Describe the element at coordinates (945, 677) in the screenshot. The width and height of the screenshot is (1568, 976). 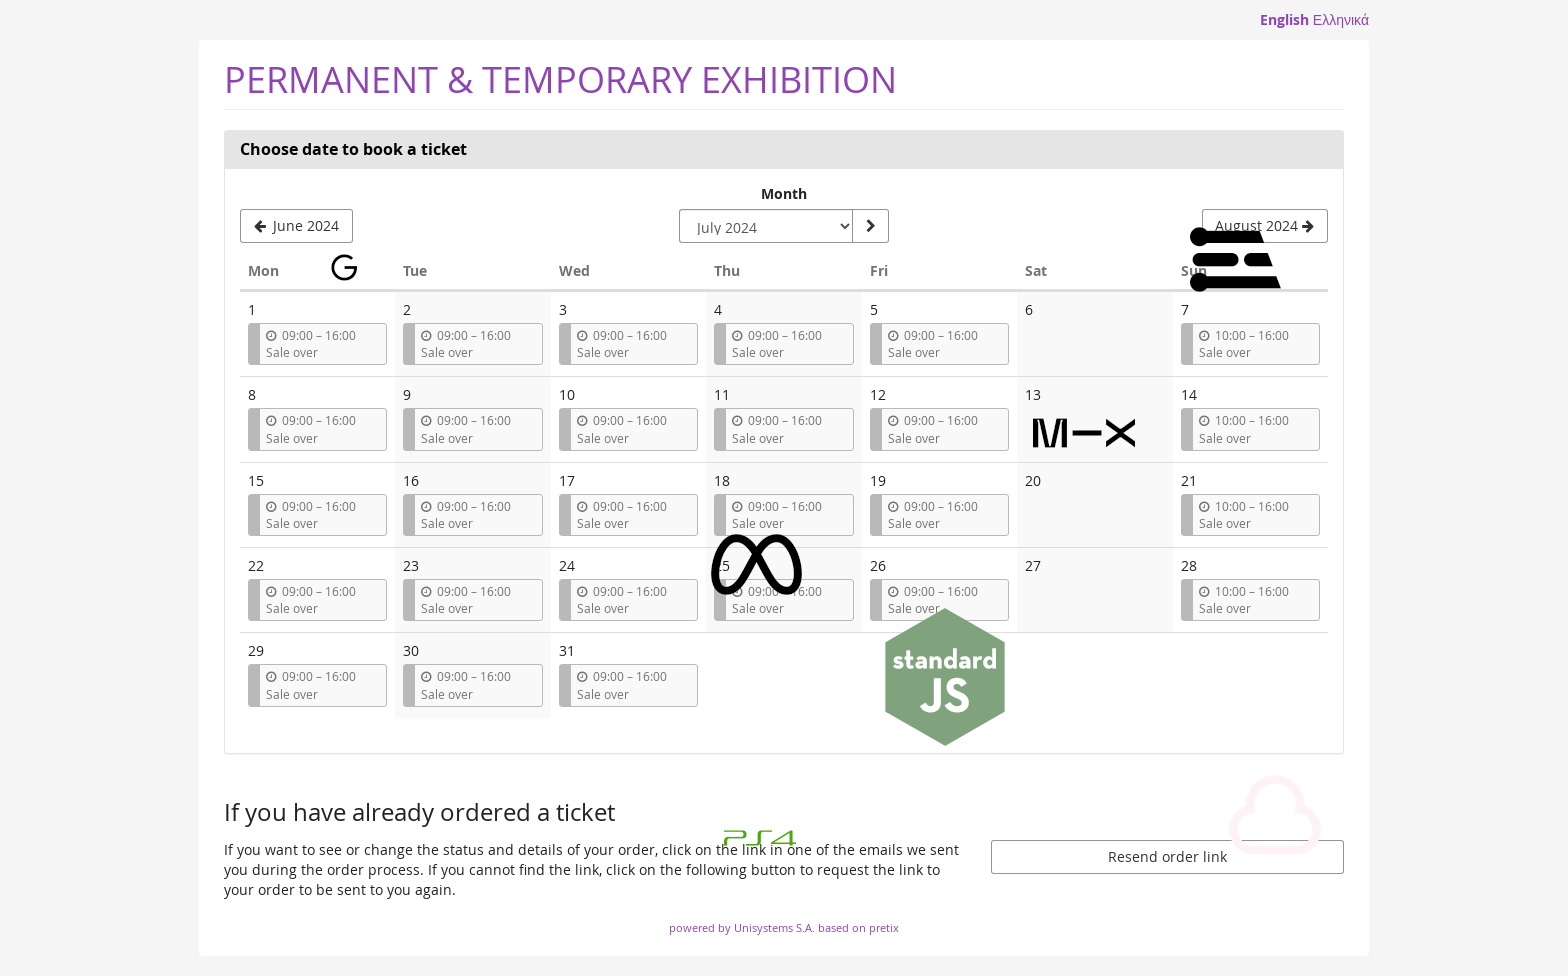
I see `standardjs javascript linting tool logo` at that location.